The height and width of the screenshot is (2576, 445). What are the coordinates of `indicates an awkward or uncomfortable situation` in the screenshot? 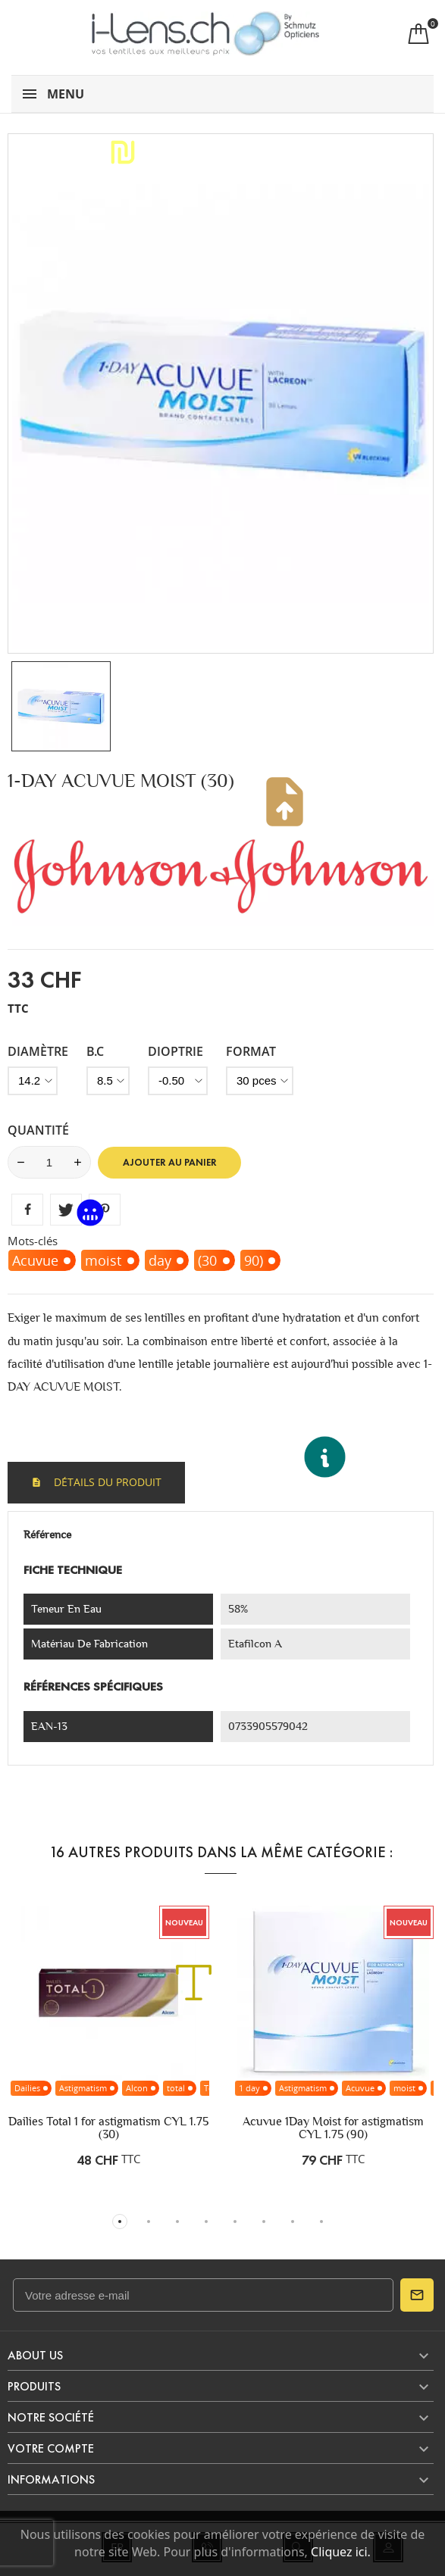 It's located at (90, 1213).